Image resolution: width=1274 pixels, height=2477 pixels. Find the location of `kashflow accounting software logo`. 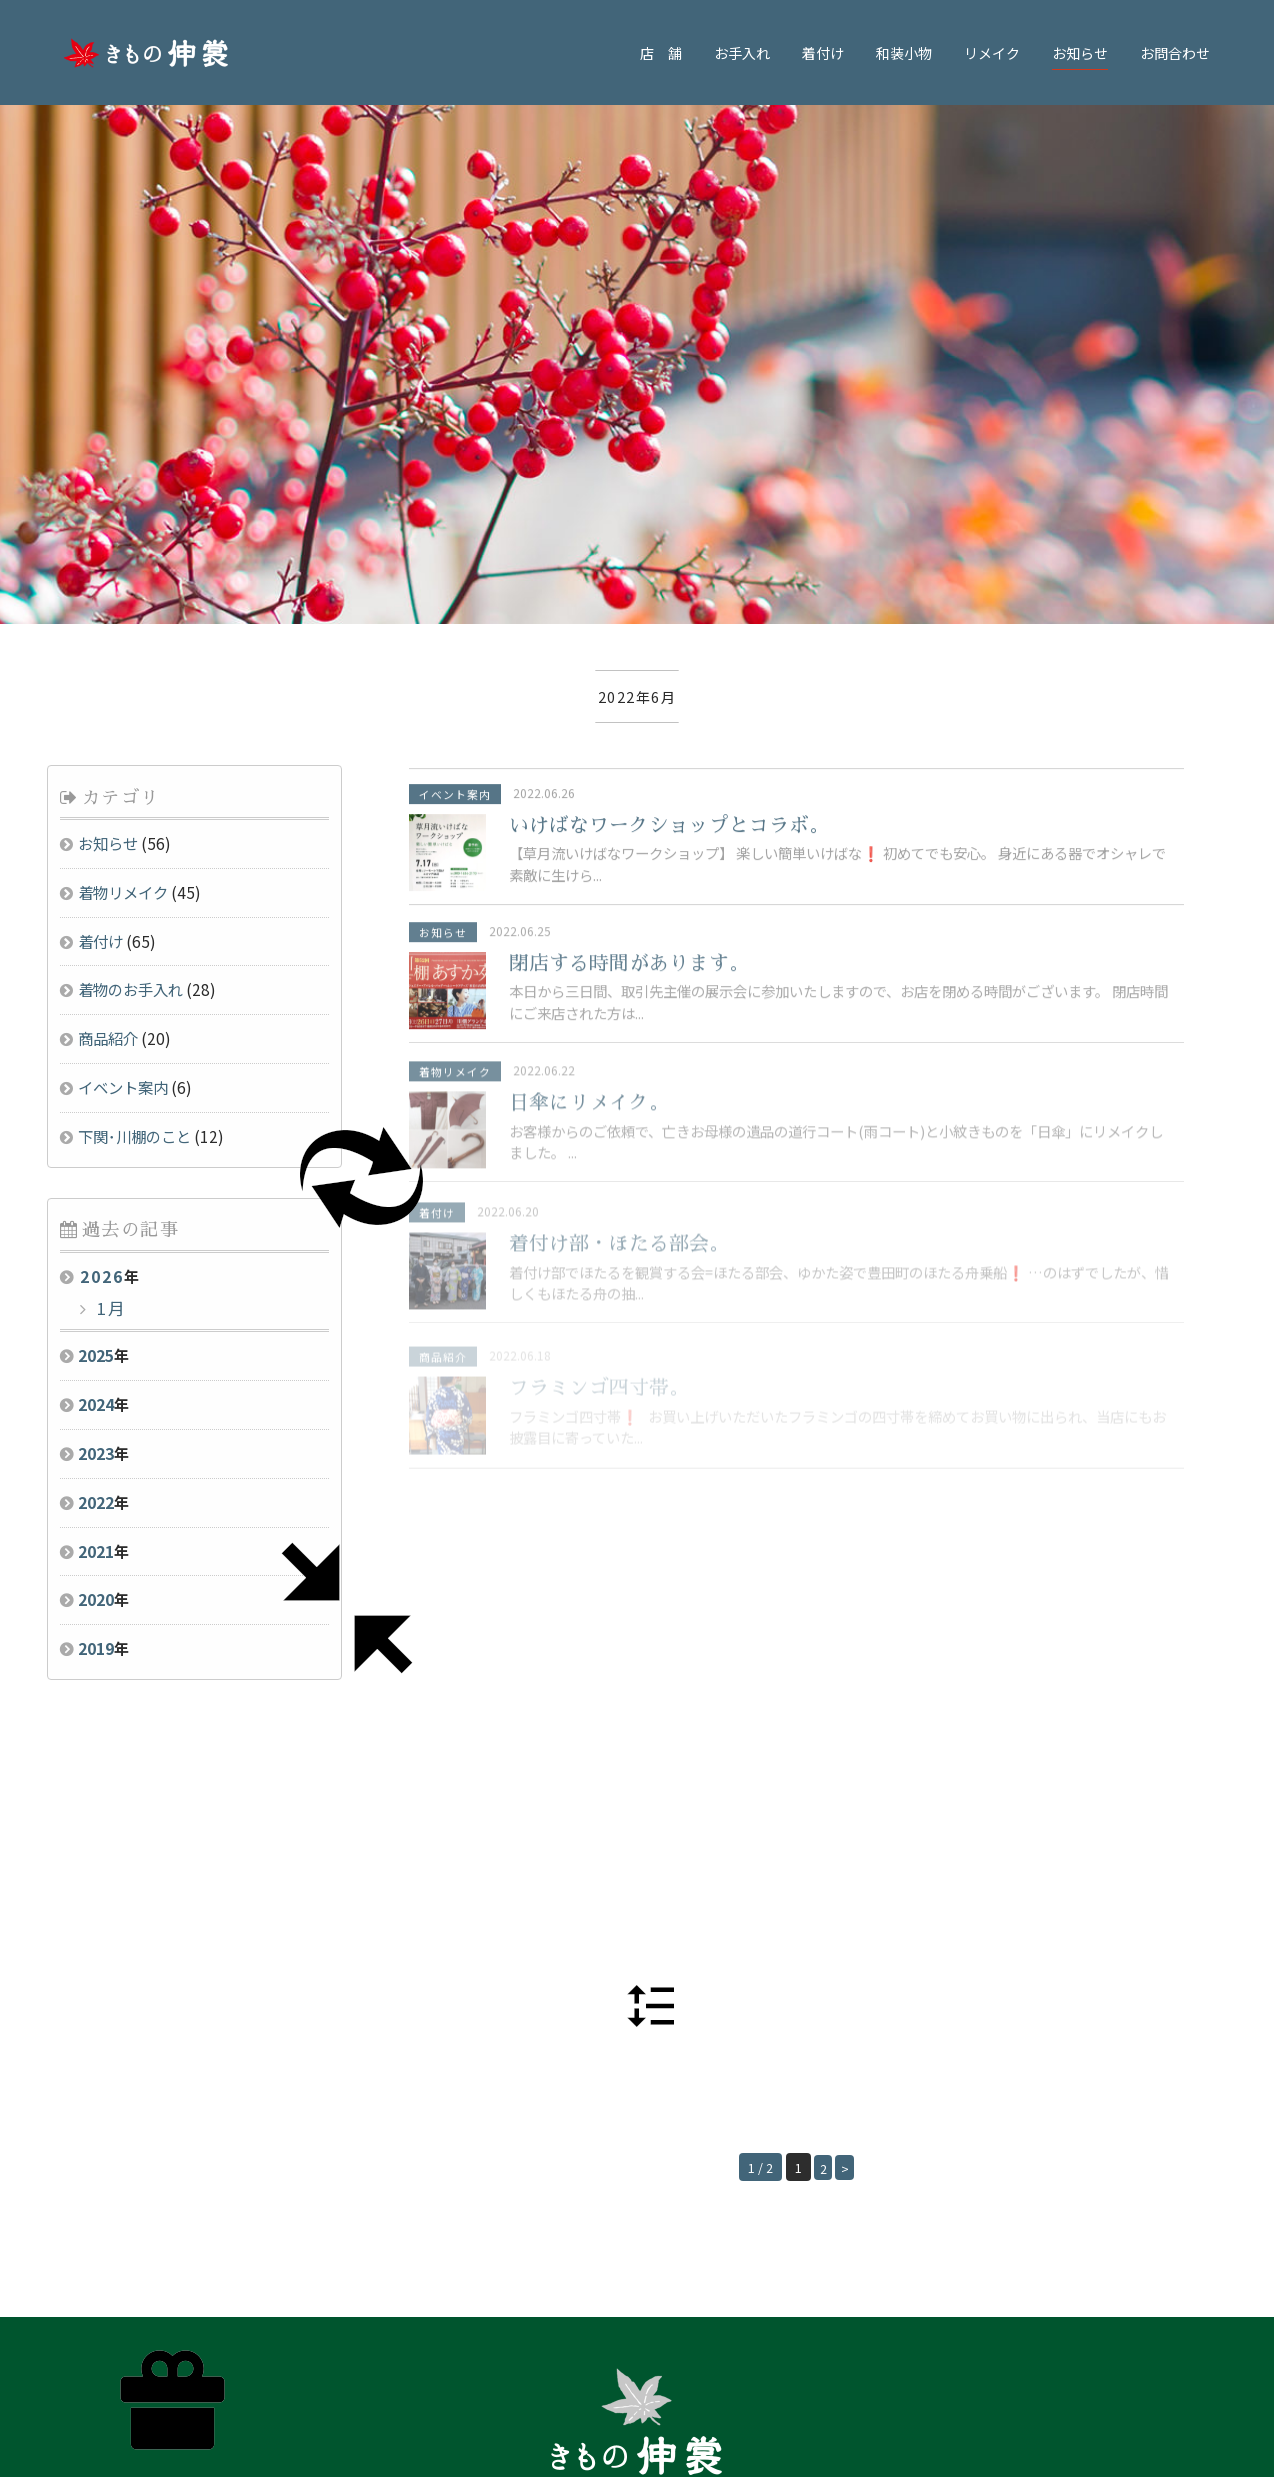

kashflow accounting software logo is located at coordinates (361, 1177).